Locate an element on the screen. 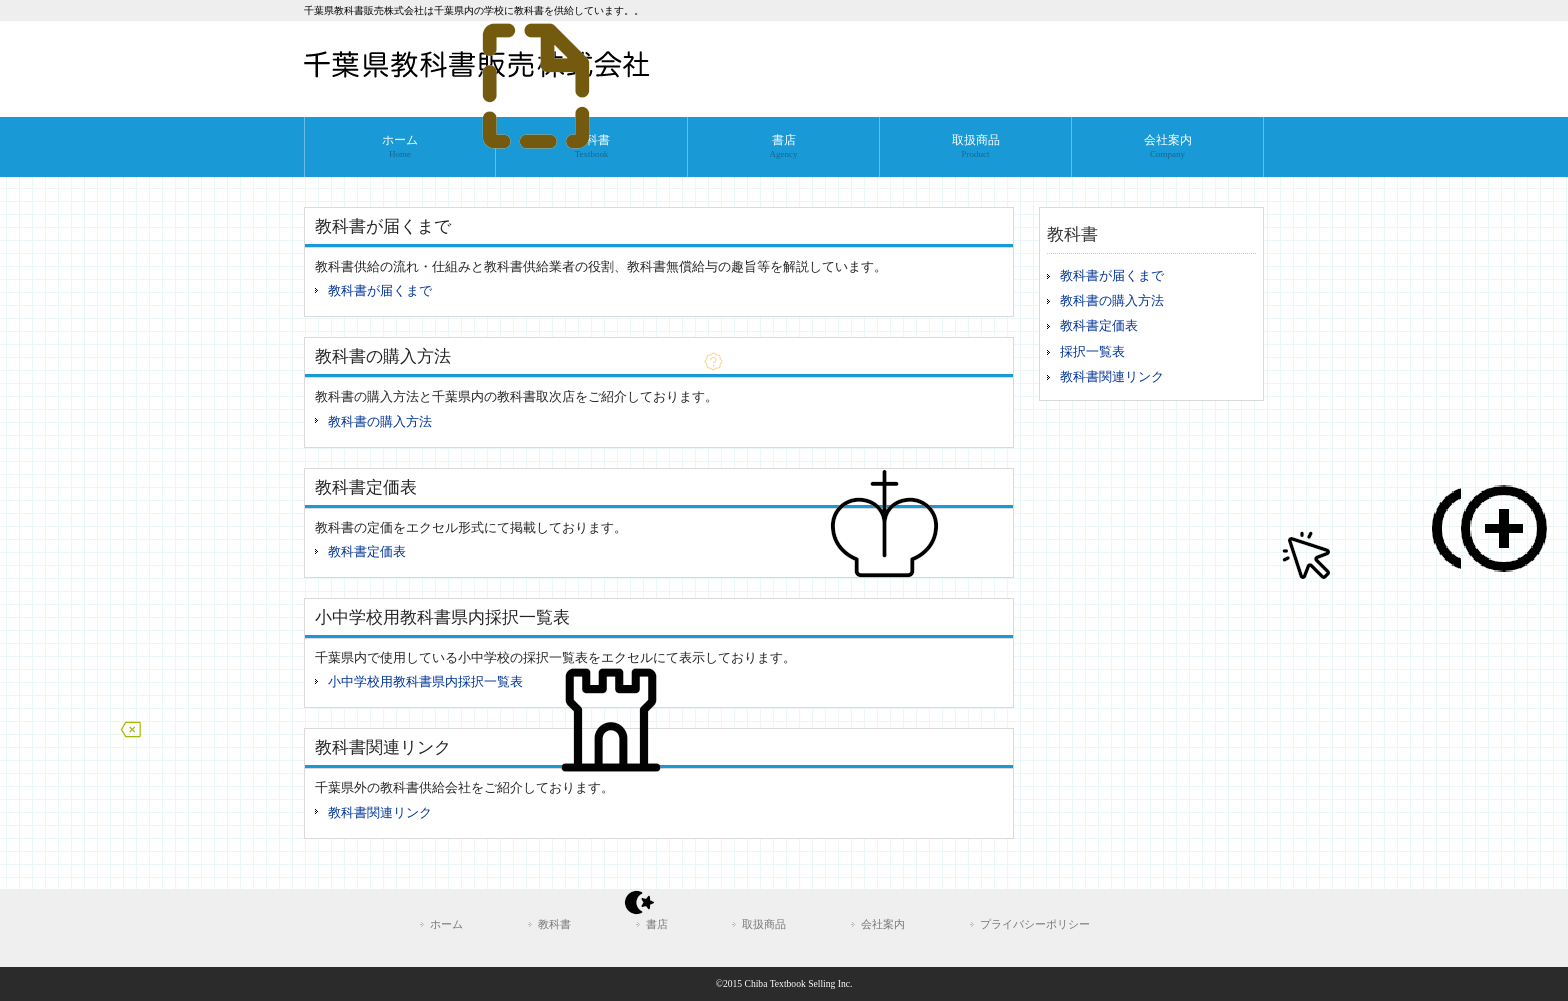  indicates Islamic religious content or settings is located at coordinates (638, 902).